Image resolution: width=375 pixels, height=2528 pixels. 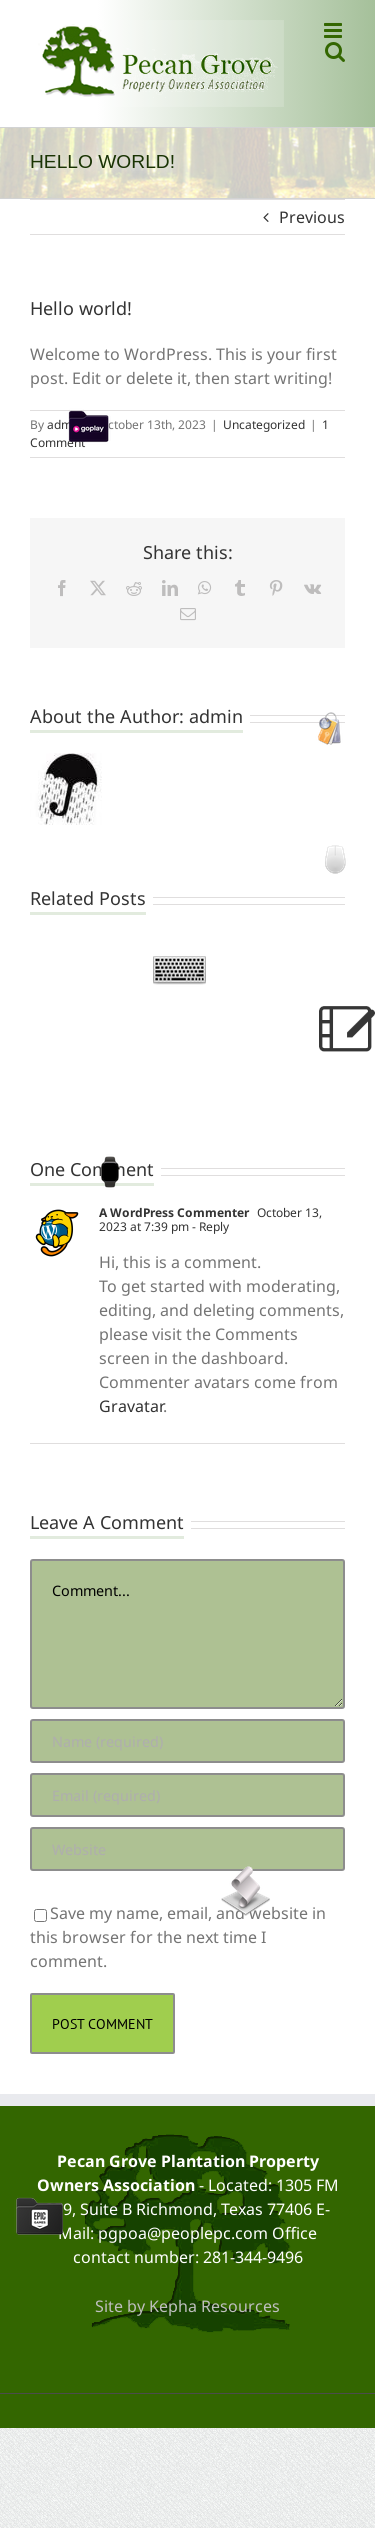 What do you see at coordinates (347, 1027) in the screenshot?
I see `graphics tablet input device` at bounding box center [347, 1027].